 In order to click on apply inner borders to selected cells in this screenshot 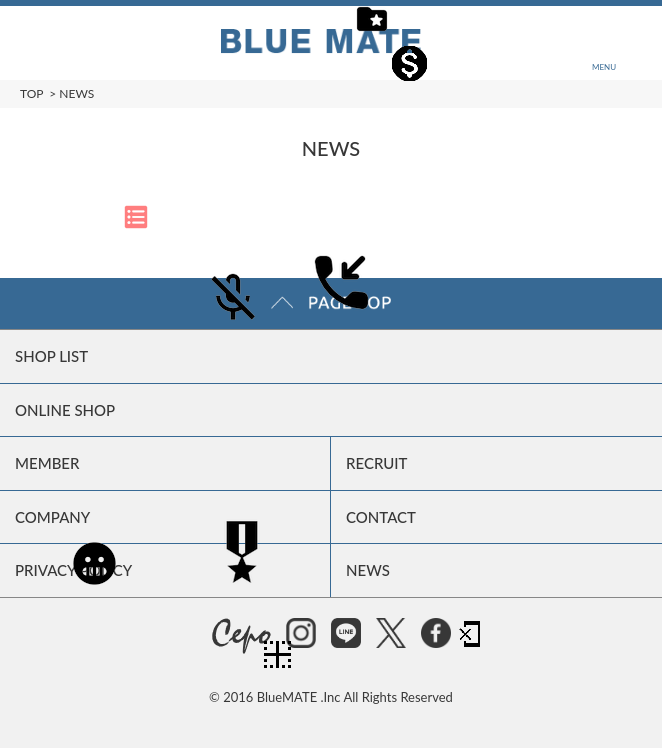, I will do `click(277, 654)`.